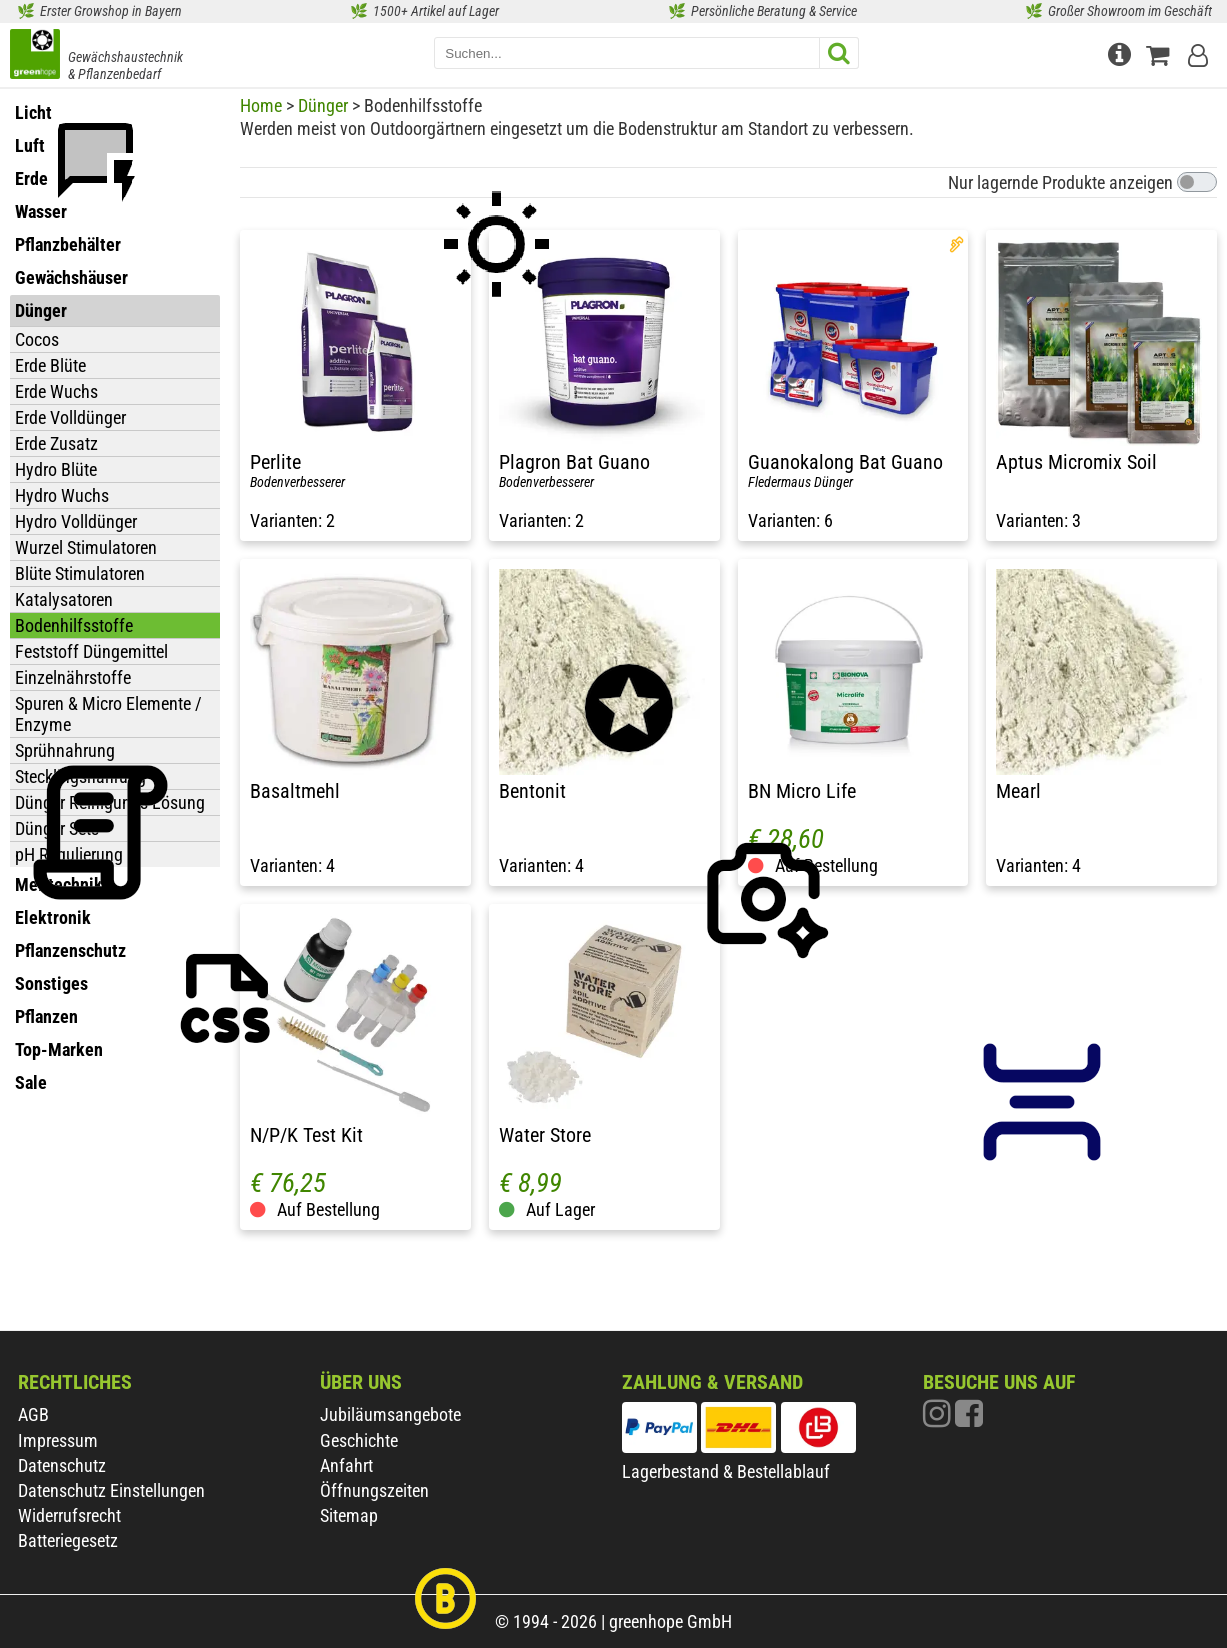 This screenshot has width=1227, height=1648. What do you see at coordinates (956, 244) in the screenshot?
I see `access tools or settings` at bounding box center [956, 244].